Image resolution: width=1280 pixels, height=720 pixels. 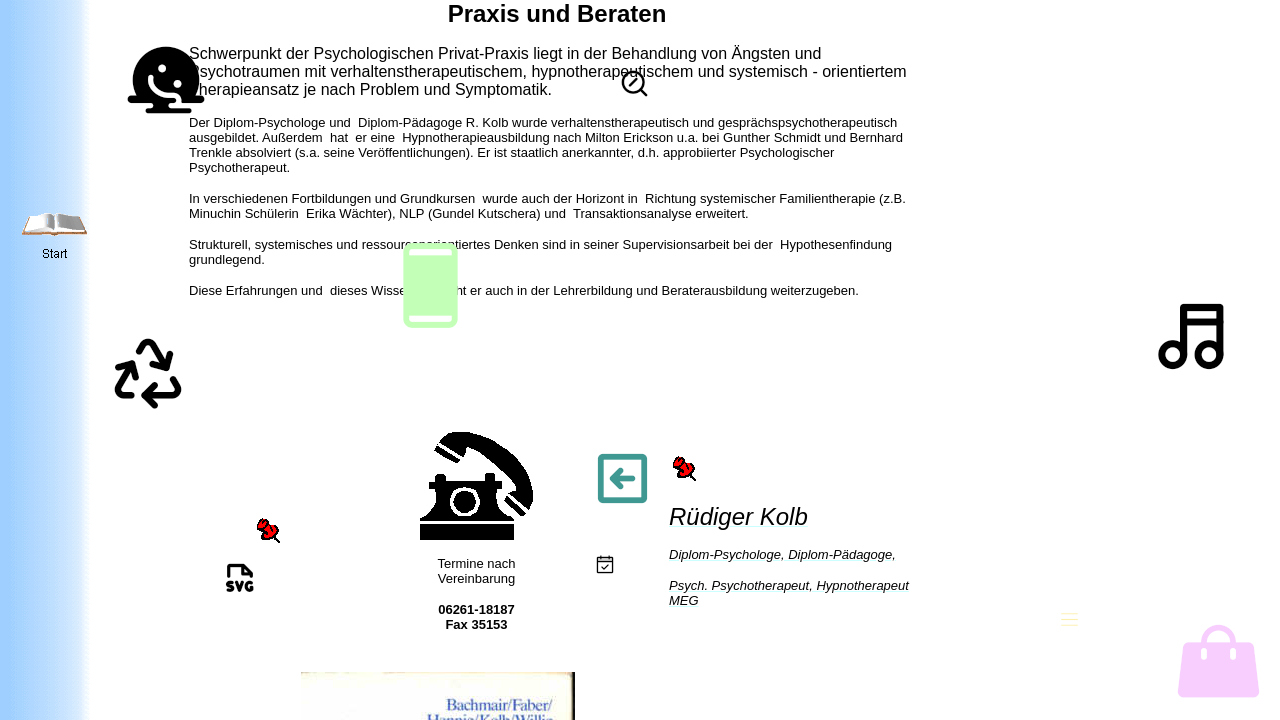 I want to click on open an SVG file, so click(x=240, y=579).